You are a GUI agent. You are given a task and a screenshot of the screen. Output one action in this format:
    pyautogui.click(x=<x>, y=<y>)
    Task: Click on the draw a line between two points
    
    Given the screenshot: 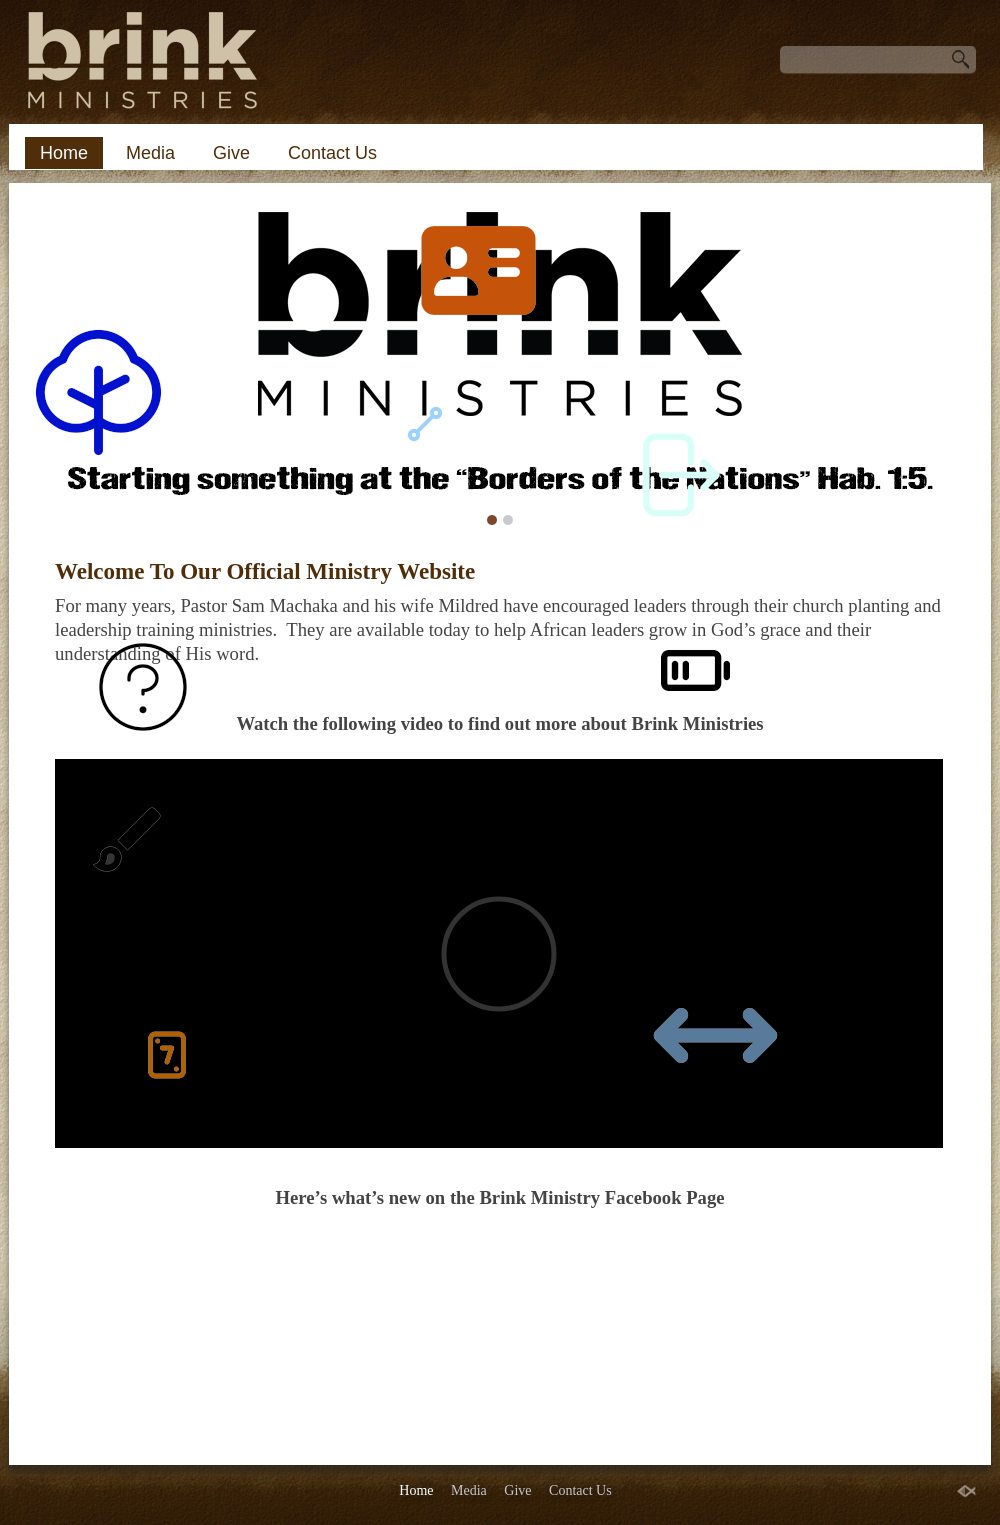 What is the action you would take?
    pyautogui.click(x=425, y=424)
    